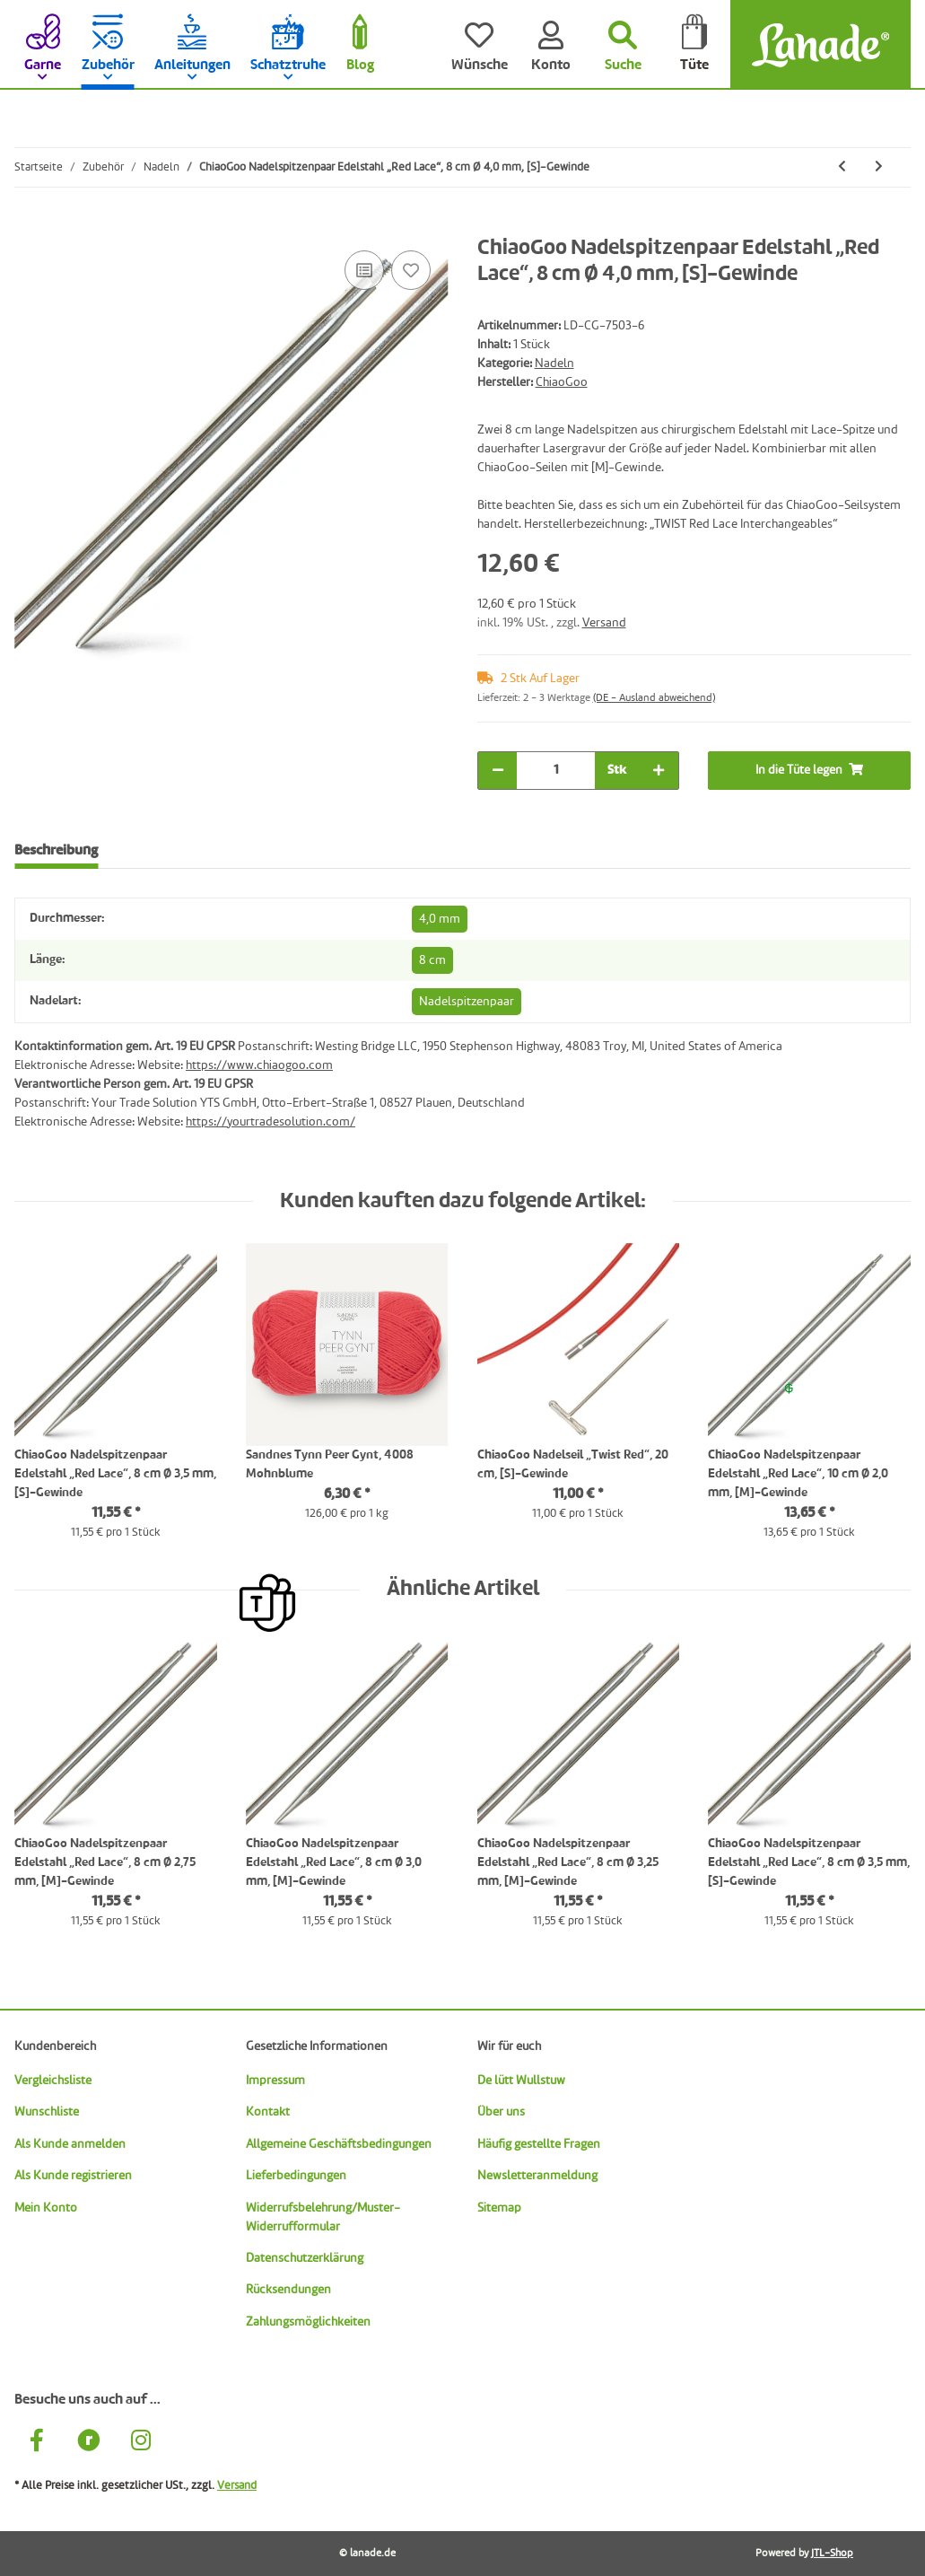  What do you see at coordinates (789, 1388) in the screenshot?
I see `indicates paraguayan guaraní currency` at bounding box center [789, 1388].